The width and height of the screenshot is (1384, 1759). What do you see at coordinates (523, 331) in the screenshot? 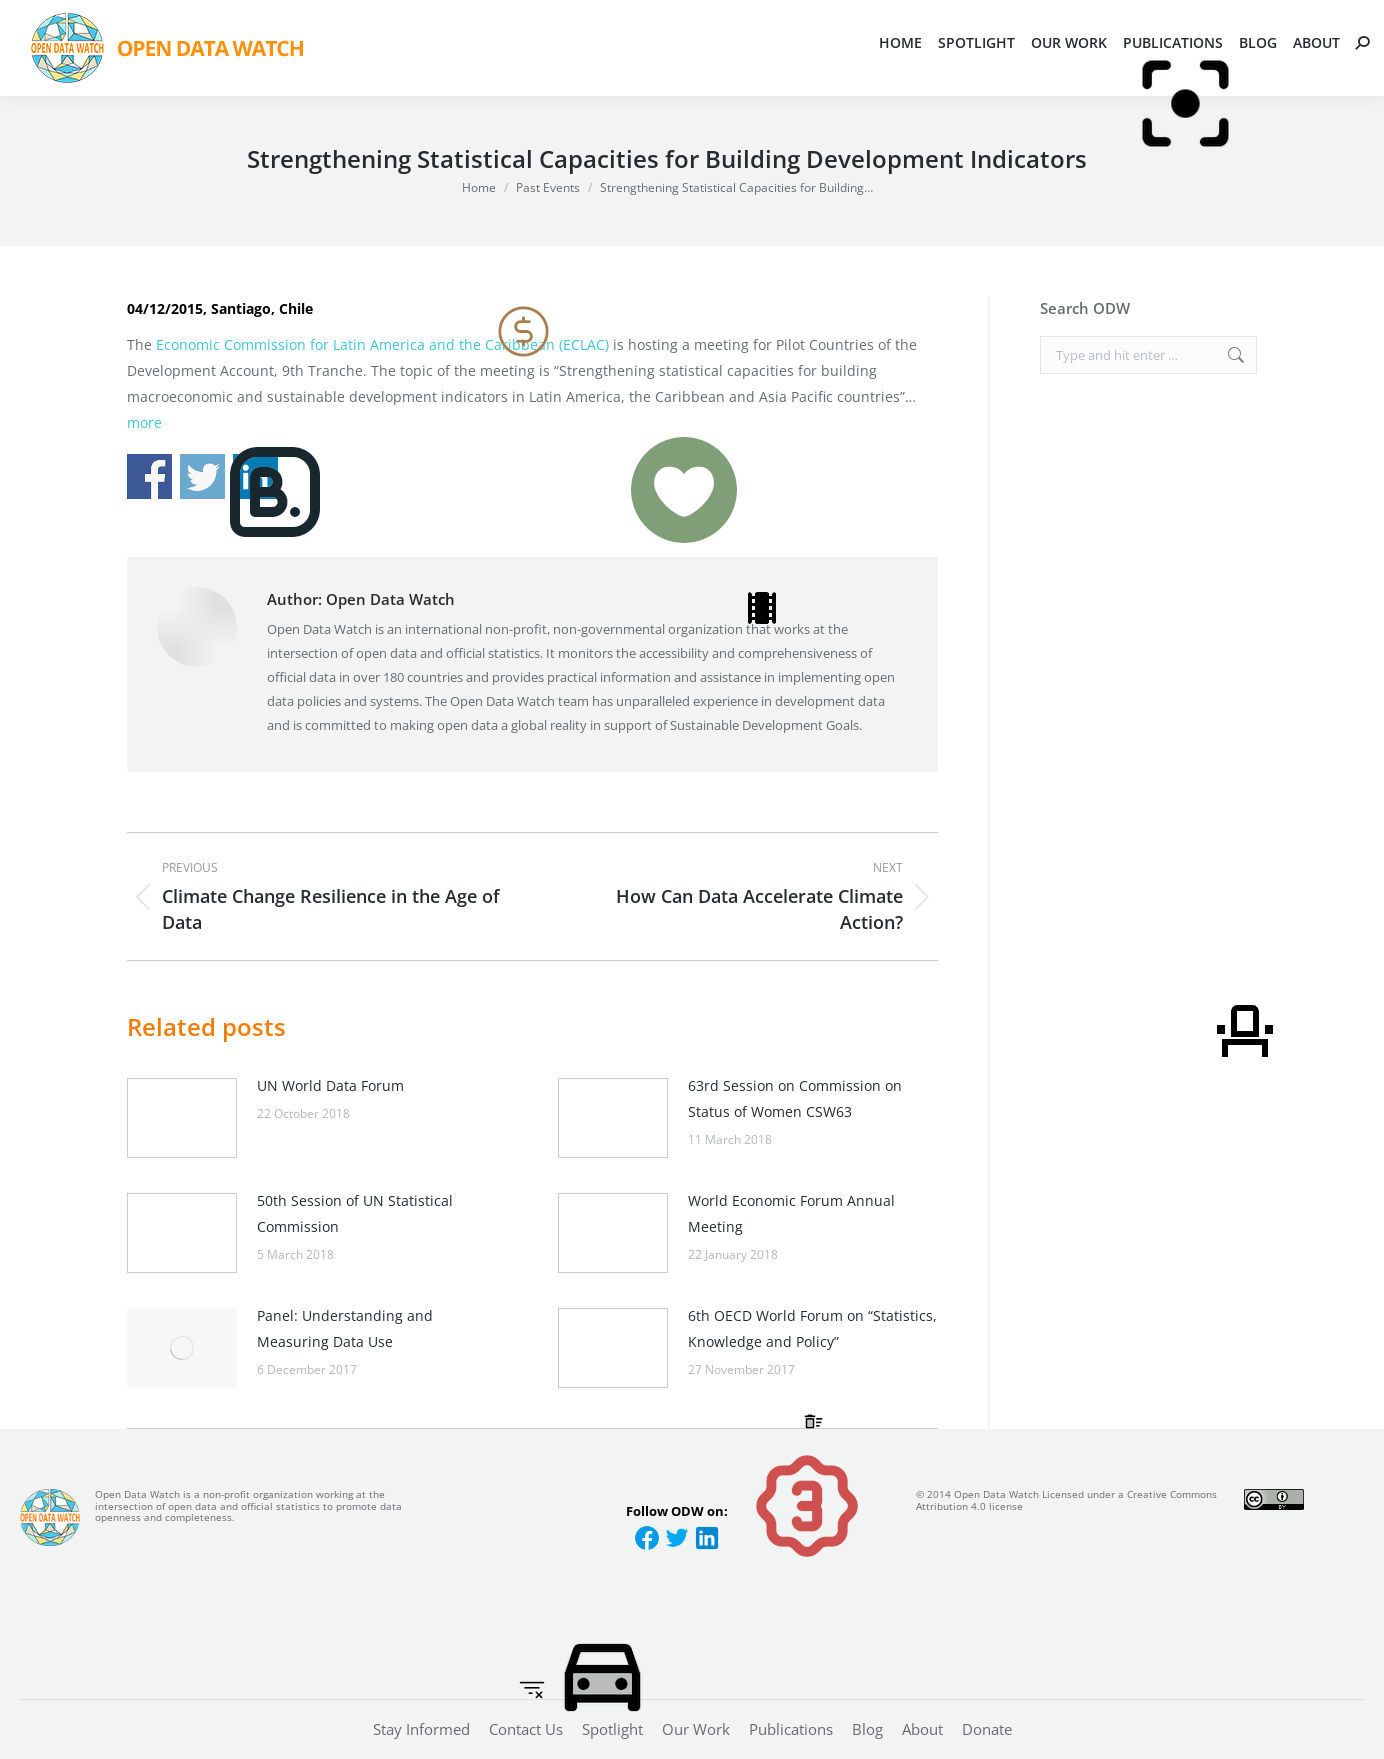
I see `view account balance or financial summary` at bounding box center [523, 331].